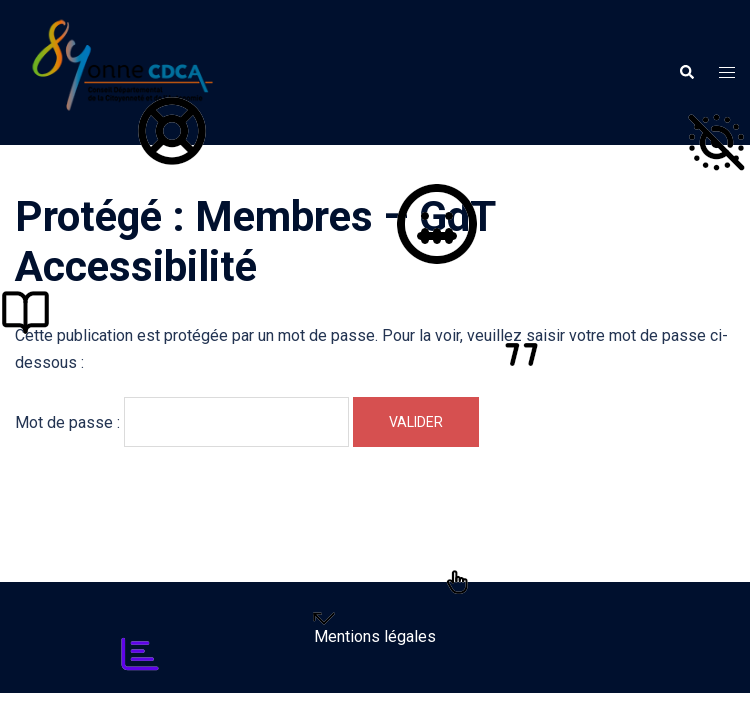 The height and width of the screenshot is (720, 750). What do you see at coordinates (437, 224) in the screenshot?
I see `indicates a muted or silenced notification state` at bounding box center [437, 224].